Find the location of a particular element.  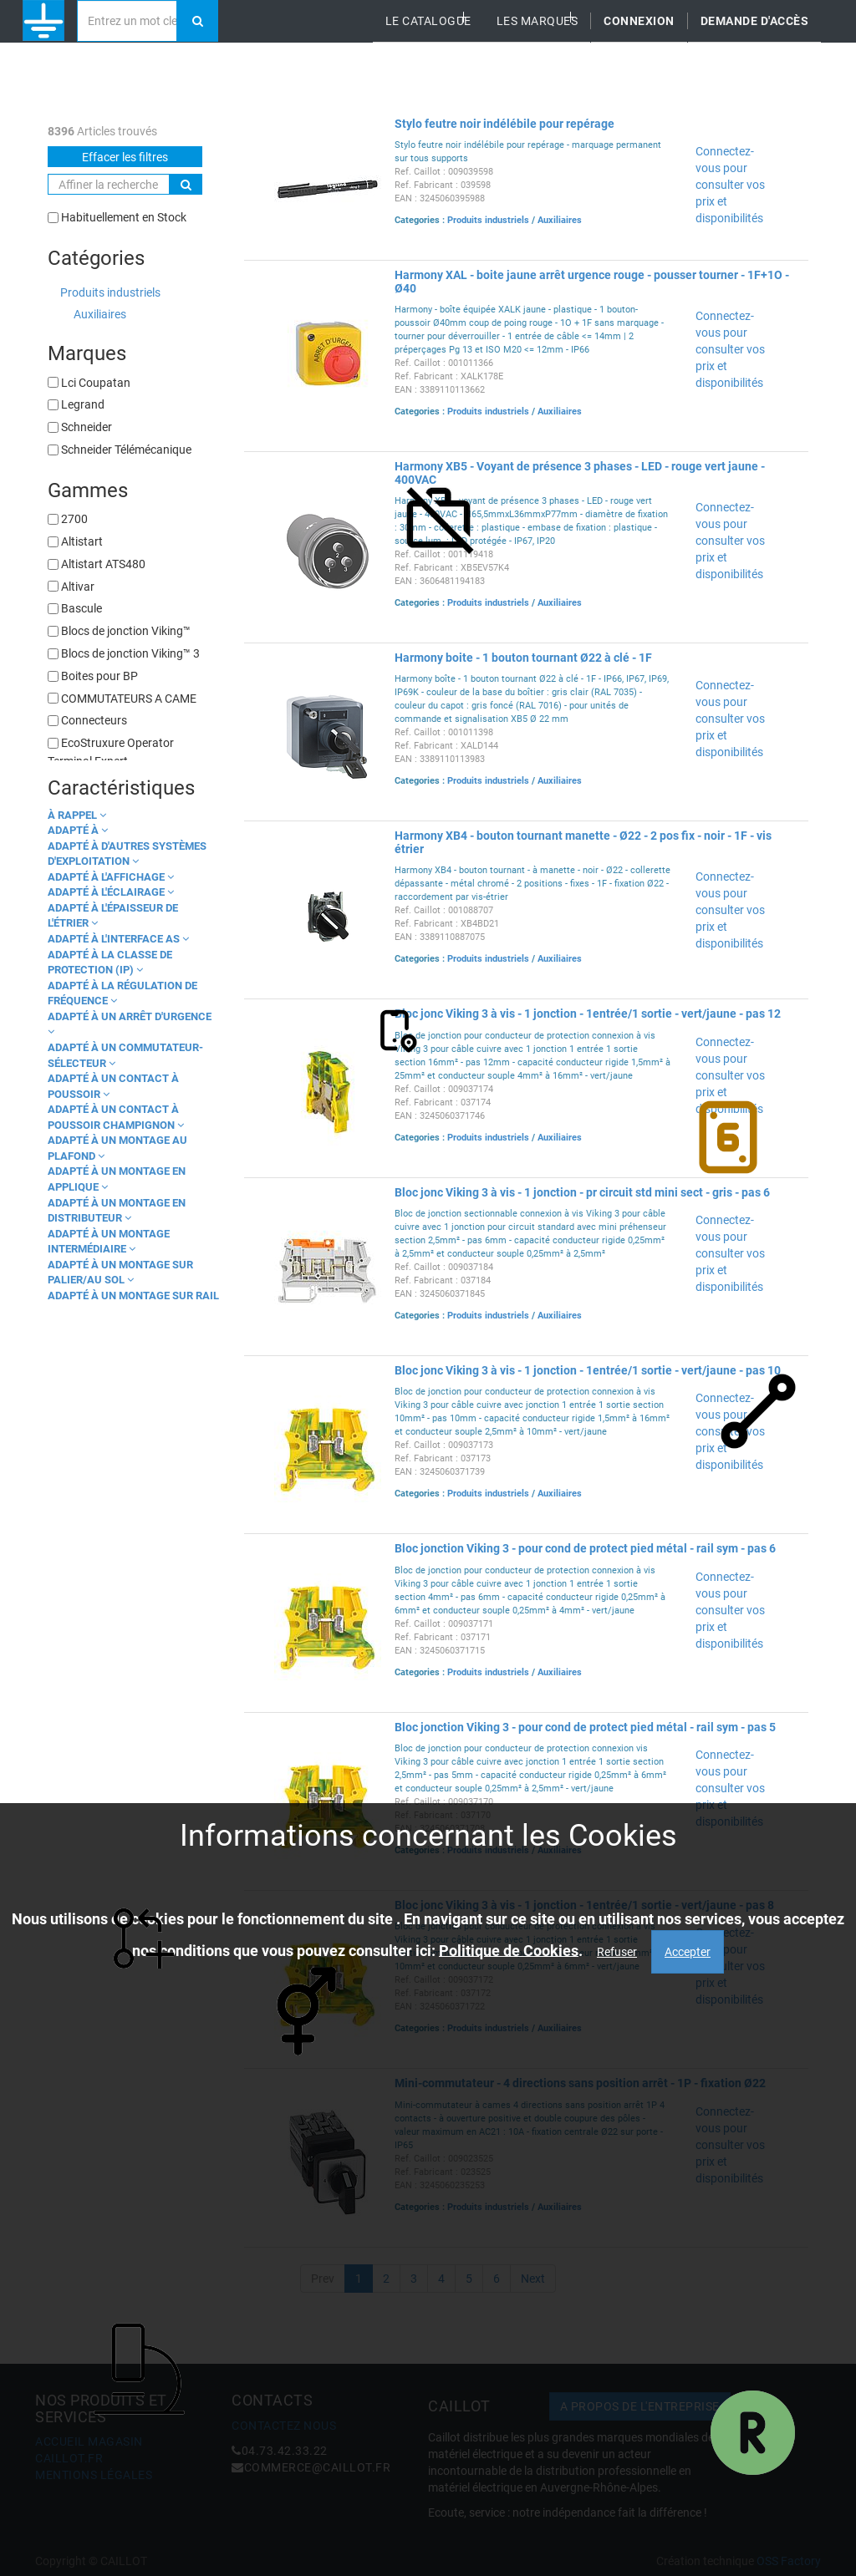

work mode disabled or unavailable is located at coordinates (438, 519).